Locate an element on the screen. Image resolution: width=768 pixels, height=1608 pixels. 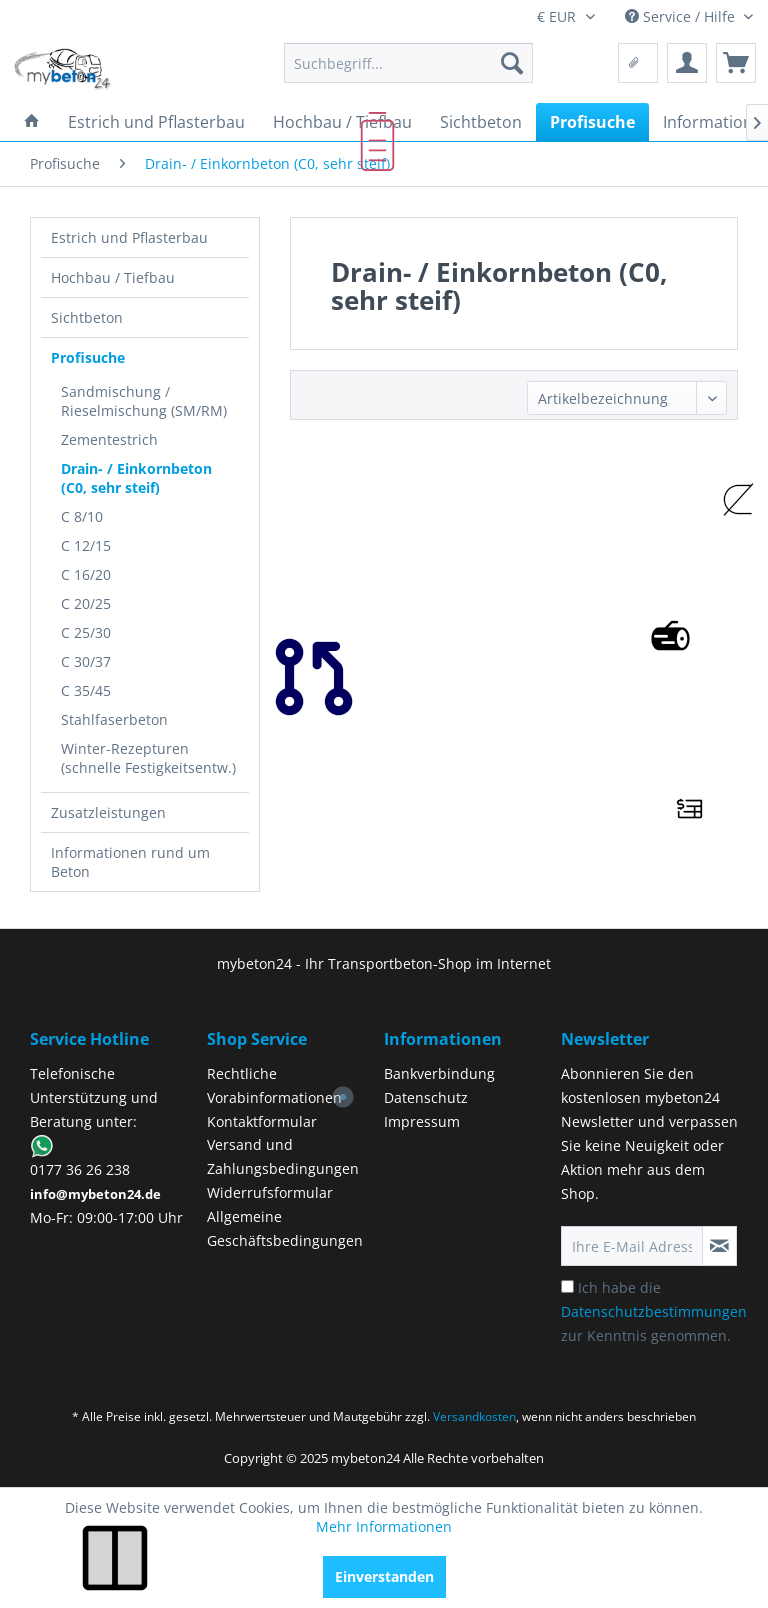
indicates high battery level is located at coordinates (377, 142).